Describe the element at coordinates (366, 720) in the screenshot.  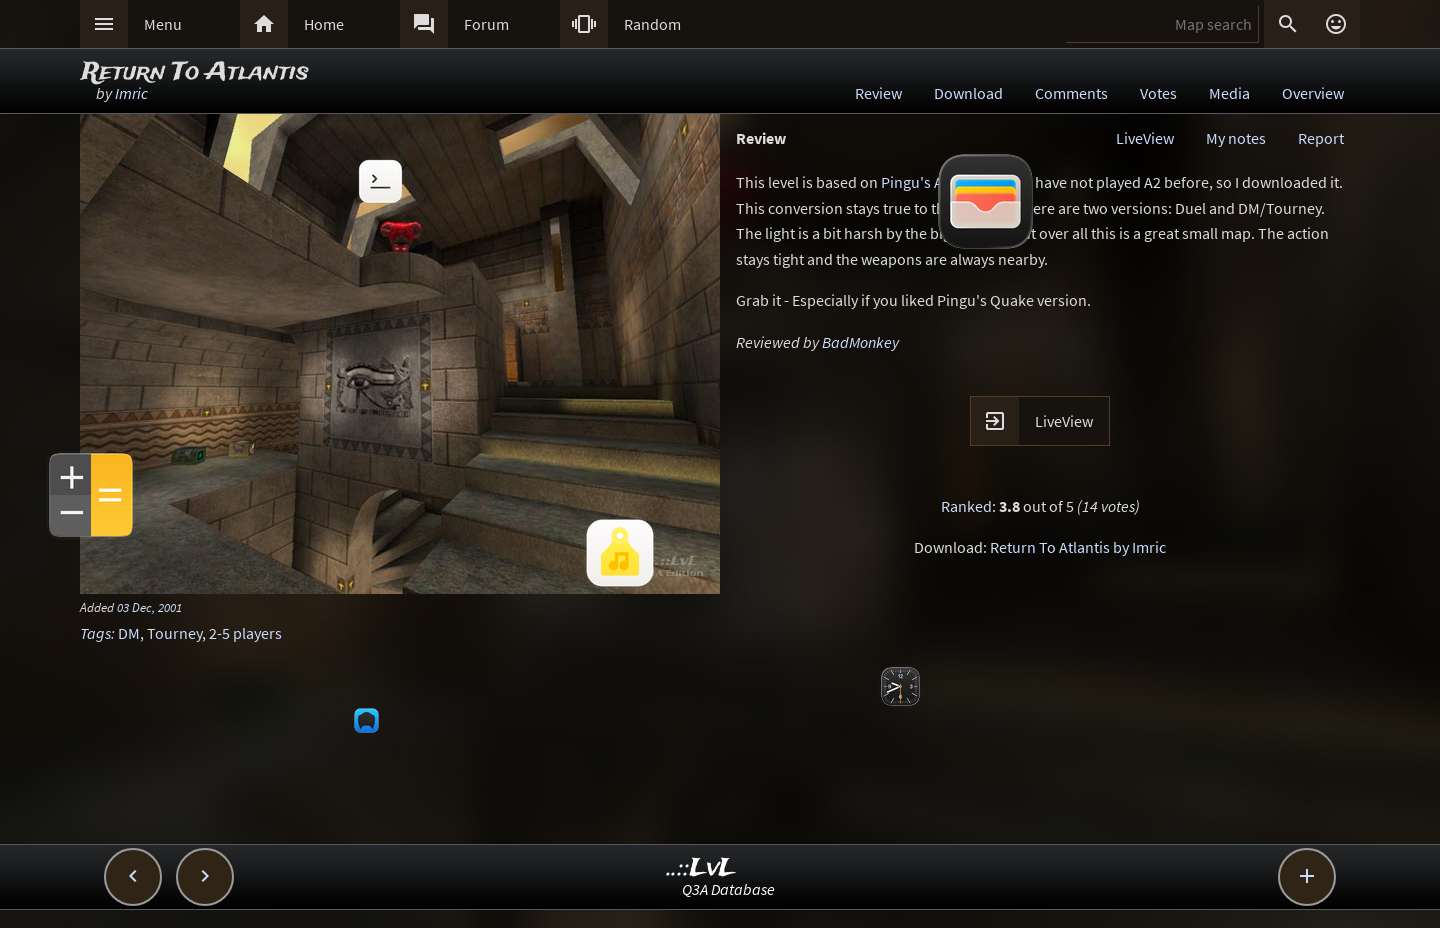
I see `launch redream dreamcast emulator` at that location.